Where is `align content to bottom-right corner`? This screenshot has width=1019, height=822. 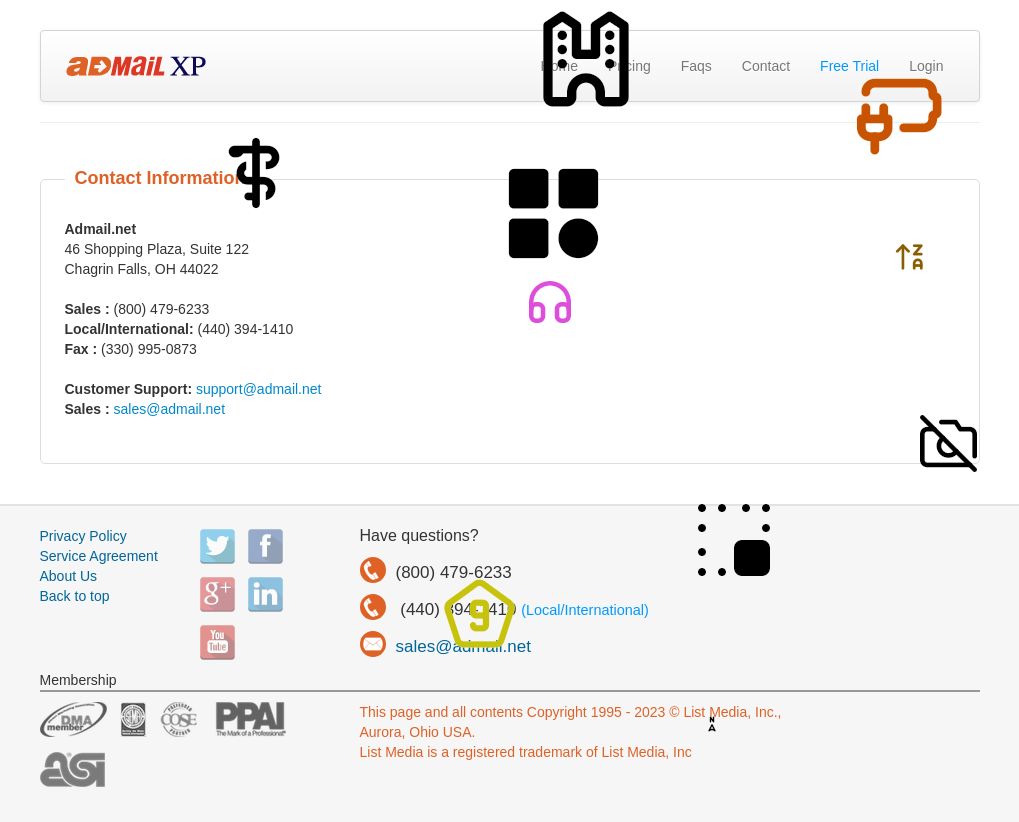 align content to bottom-right corner is located at coordinates (734, 540).